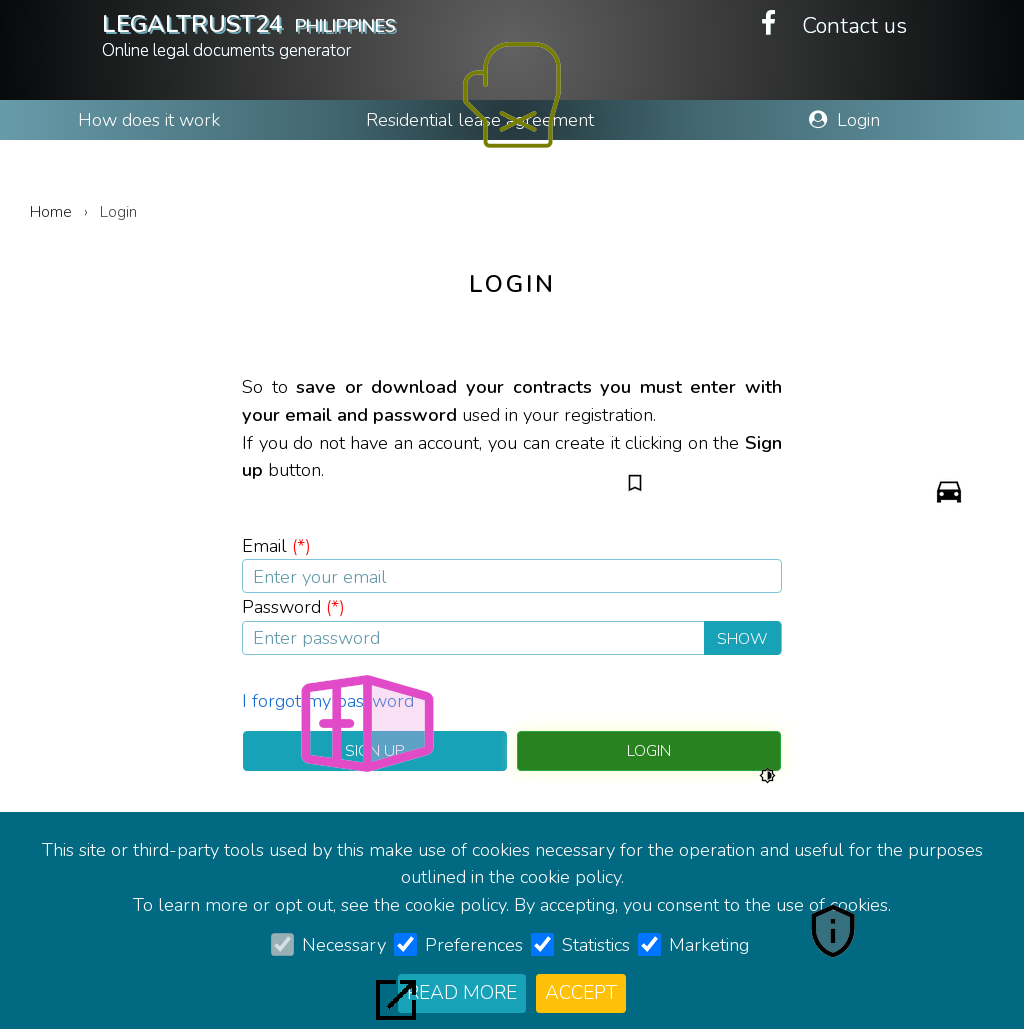 This screenshot has width=1024, height=1029. Describe the element at coordinates (833, 931) in the screenshot. I see `view privacy policy or information` at that location.